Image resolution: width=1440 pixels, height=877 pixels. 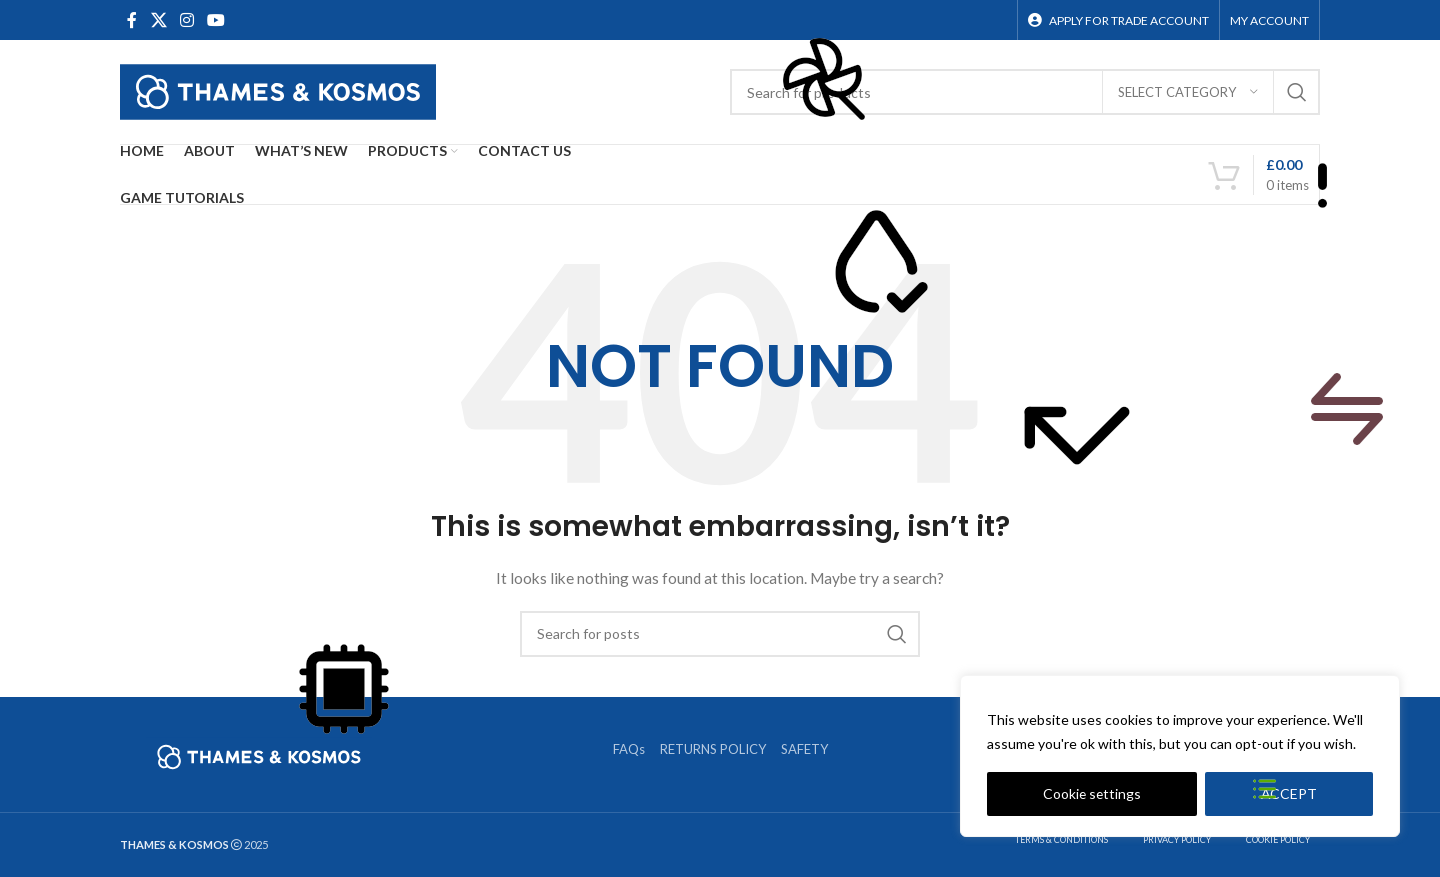 What do you see at coordinates (1077, 433) in the screenshot?
I see `go back or return to previous step` at bounding box center [1077, 433].